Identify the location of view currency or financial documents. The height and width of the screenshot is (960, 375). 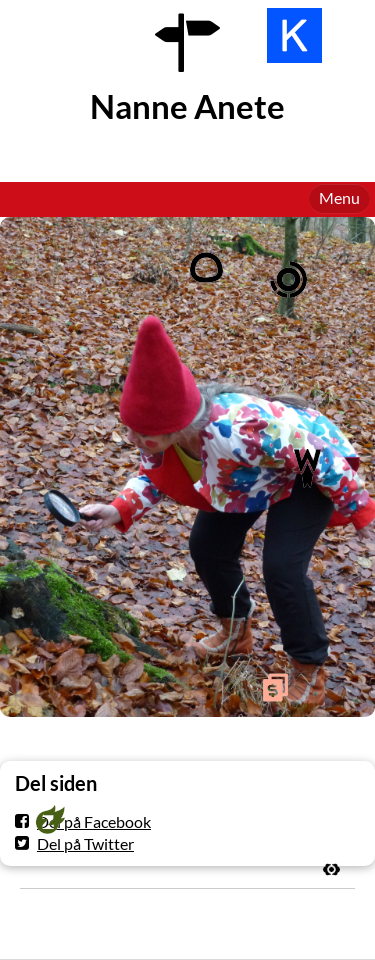
(275, 687).